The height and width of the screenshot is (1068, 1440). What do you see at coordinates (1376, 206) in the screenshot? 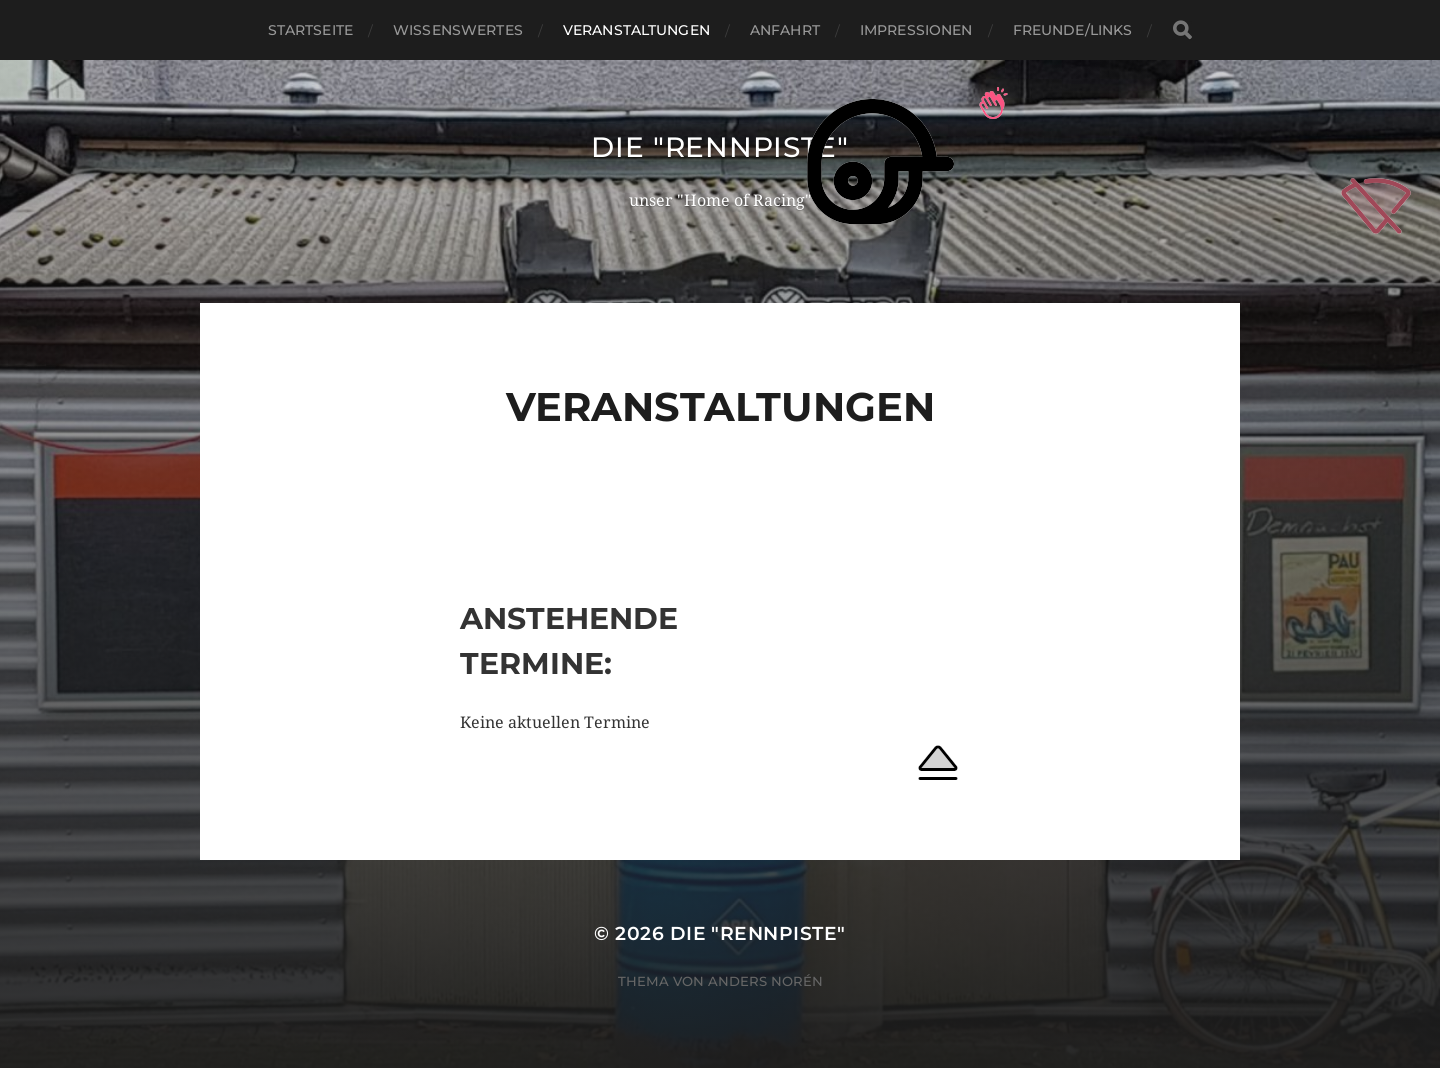
I see `indicates no wifi connection available` at bounding box center [1376, 206].